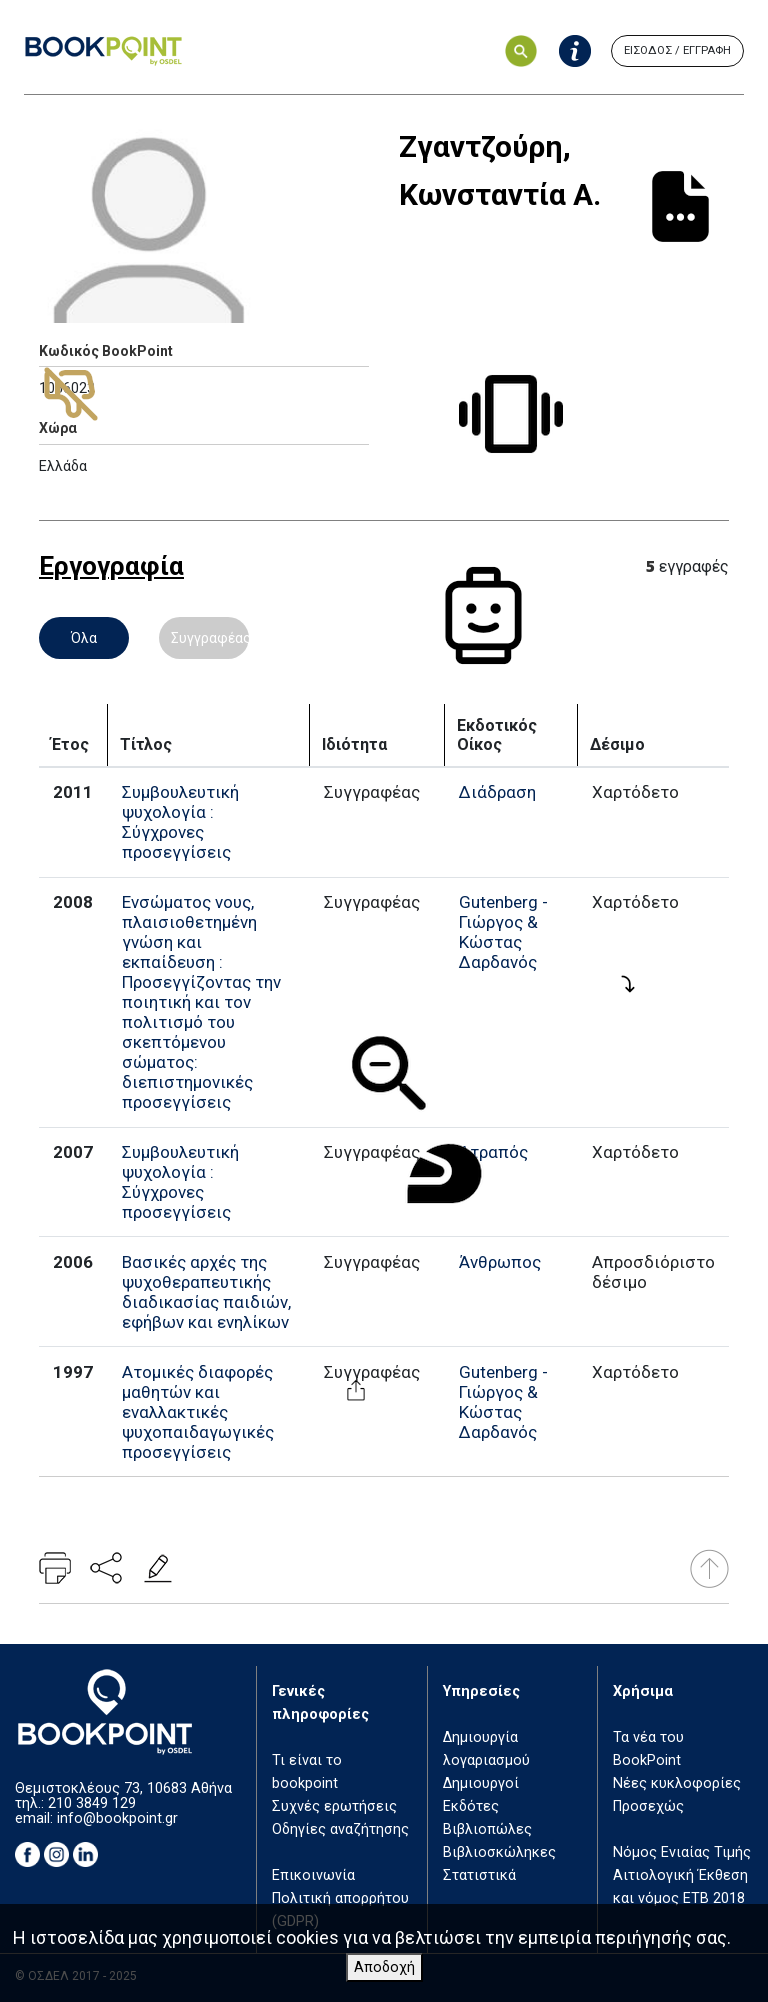  I want to click on export or share content to another app, so click(356, 1391).